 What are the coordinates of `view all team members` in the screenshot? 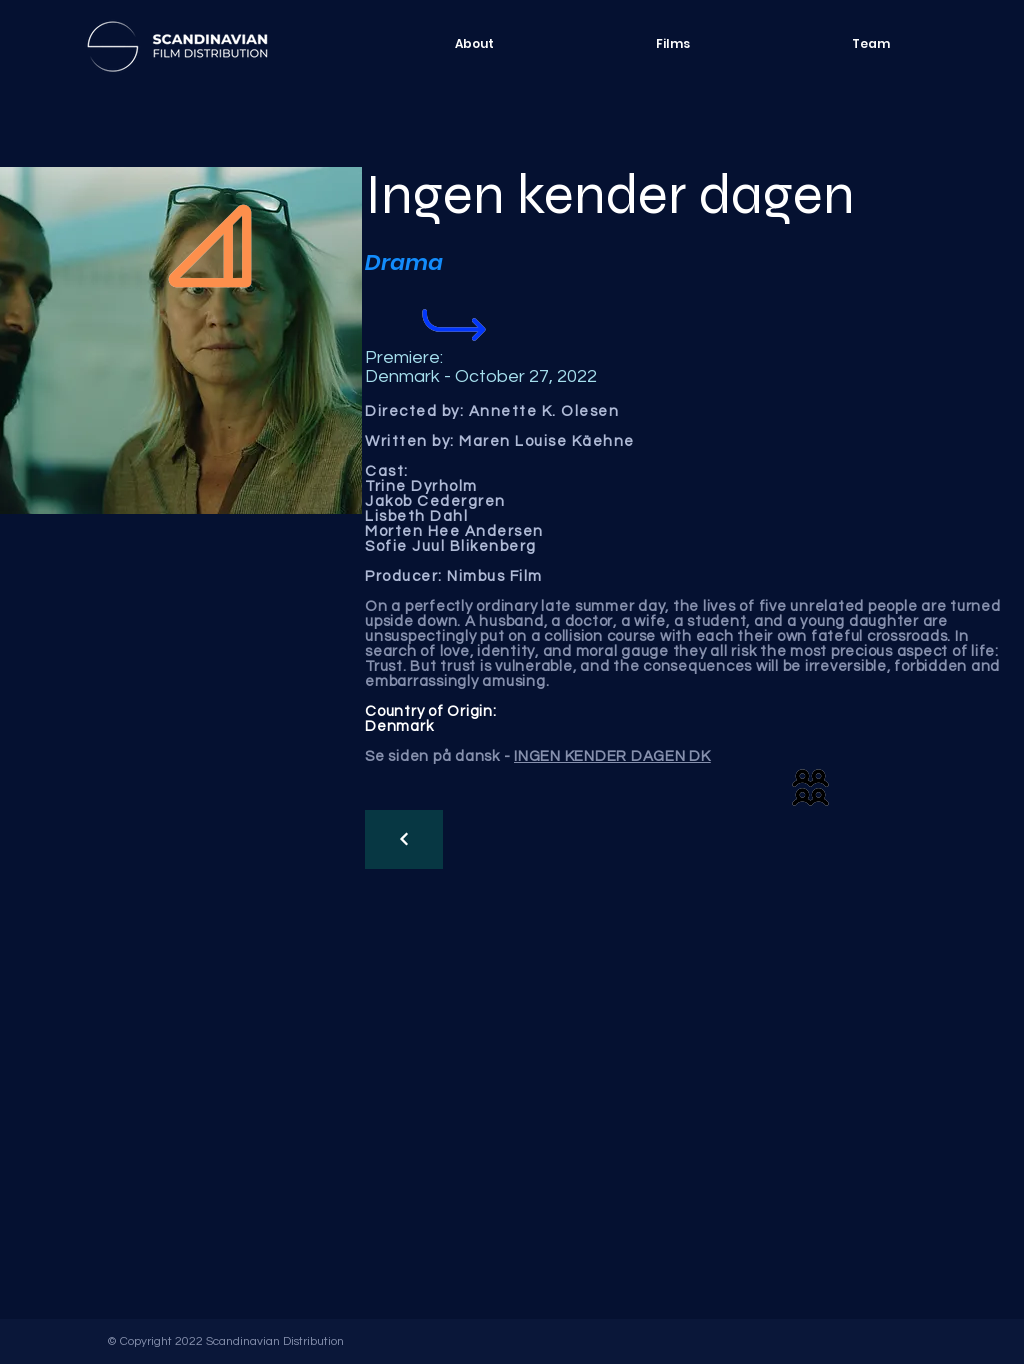 It's located at (810, 787).